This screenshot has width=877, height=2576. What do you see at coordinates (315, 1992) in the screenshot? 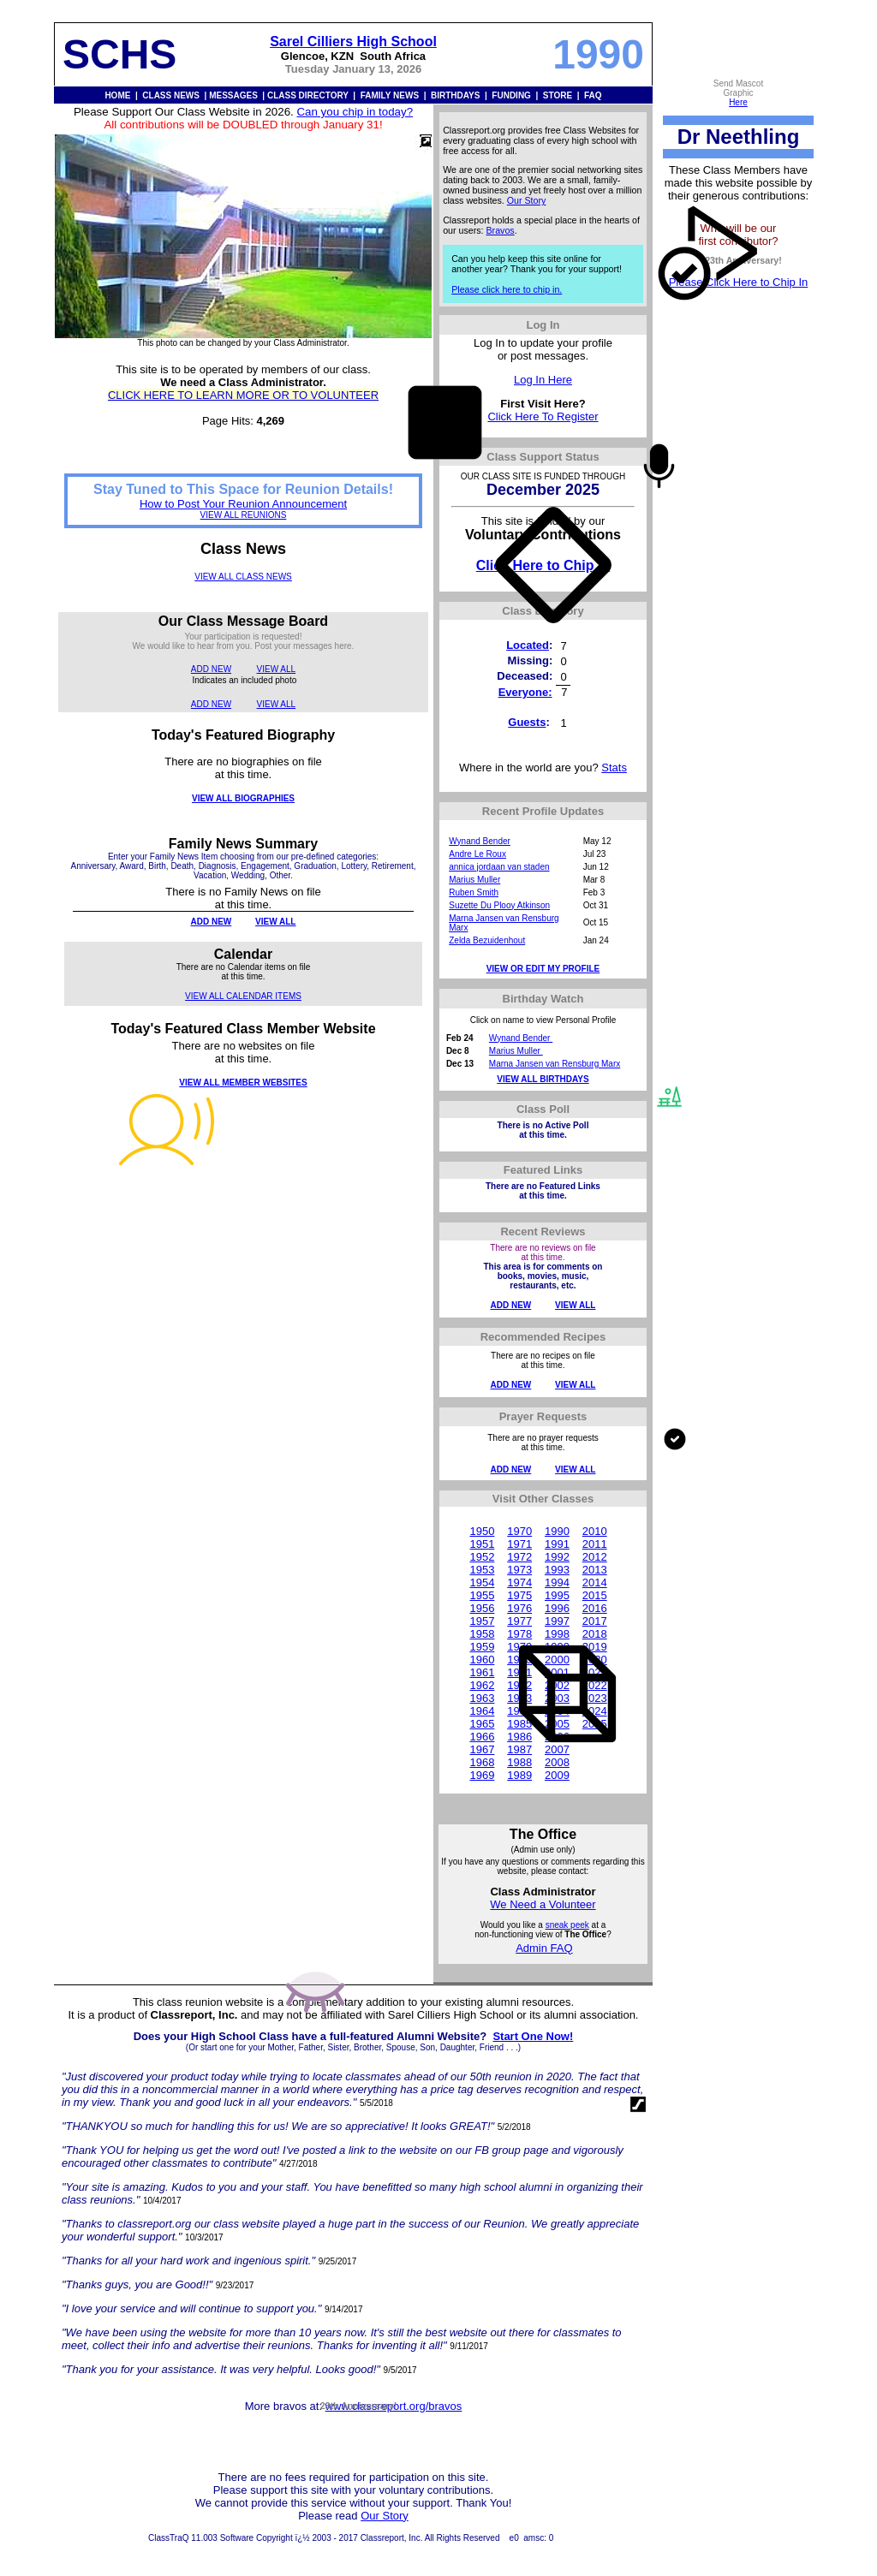
I see `hide password or sensitive content` at bounding box center [315, 1992].